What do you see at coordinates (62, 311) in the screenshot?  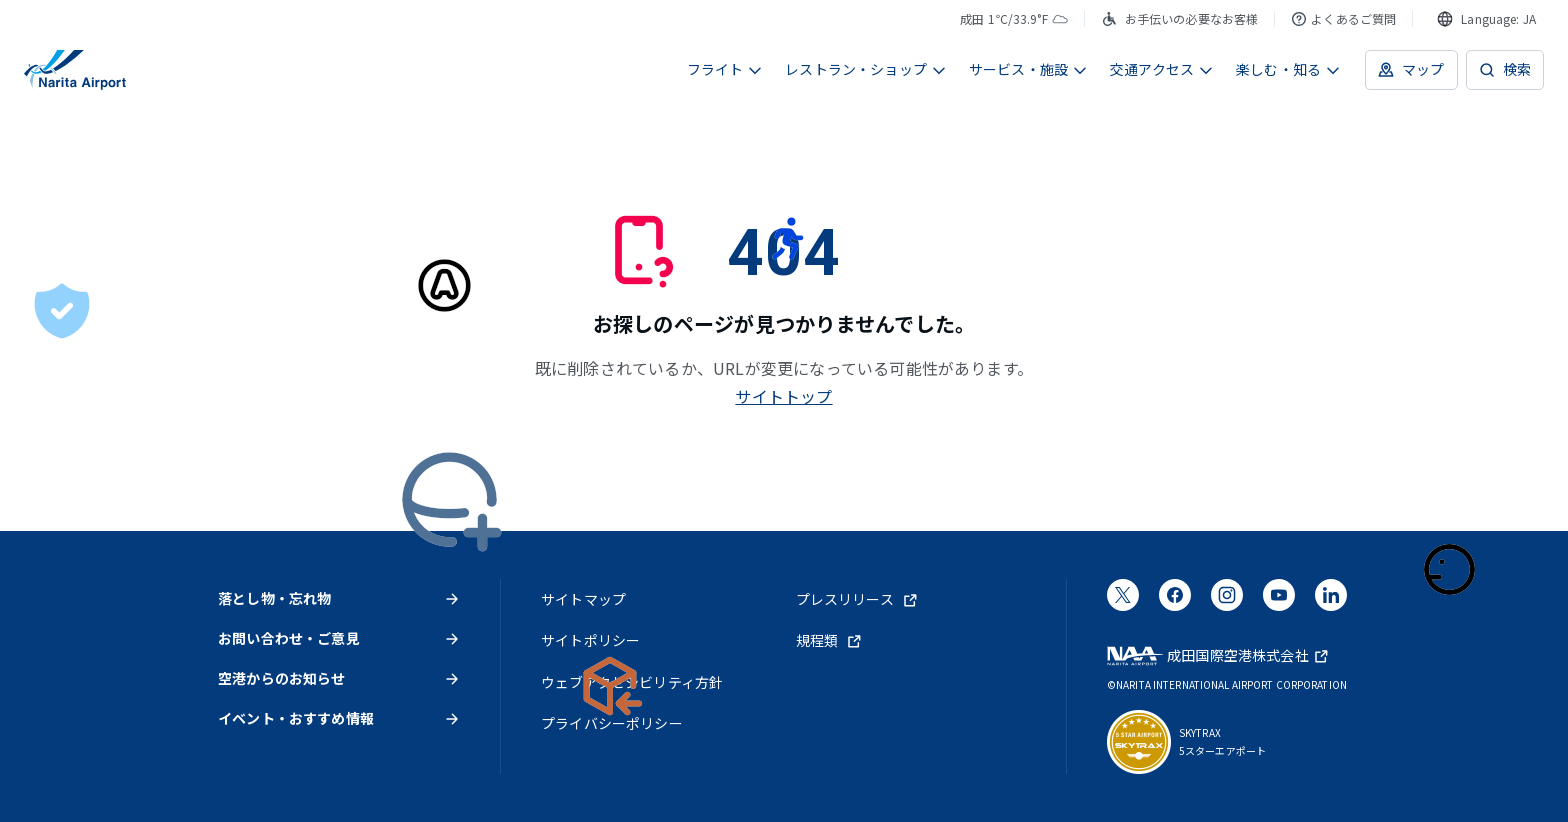 I see `indicates verified or secure status` at bounding box center [62, 311].